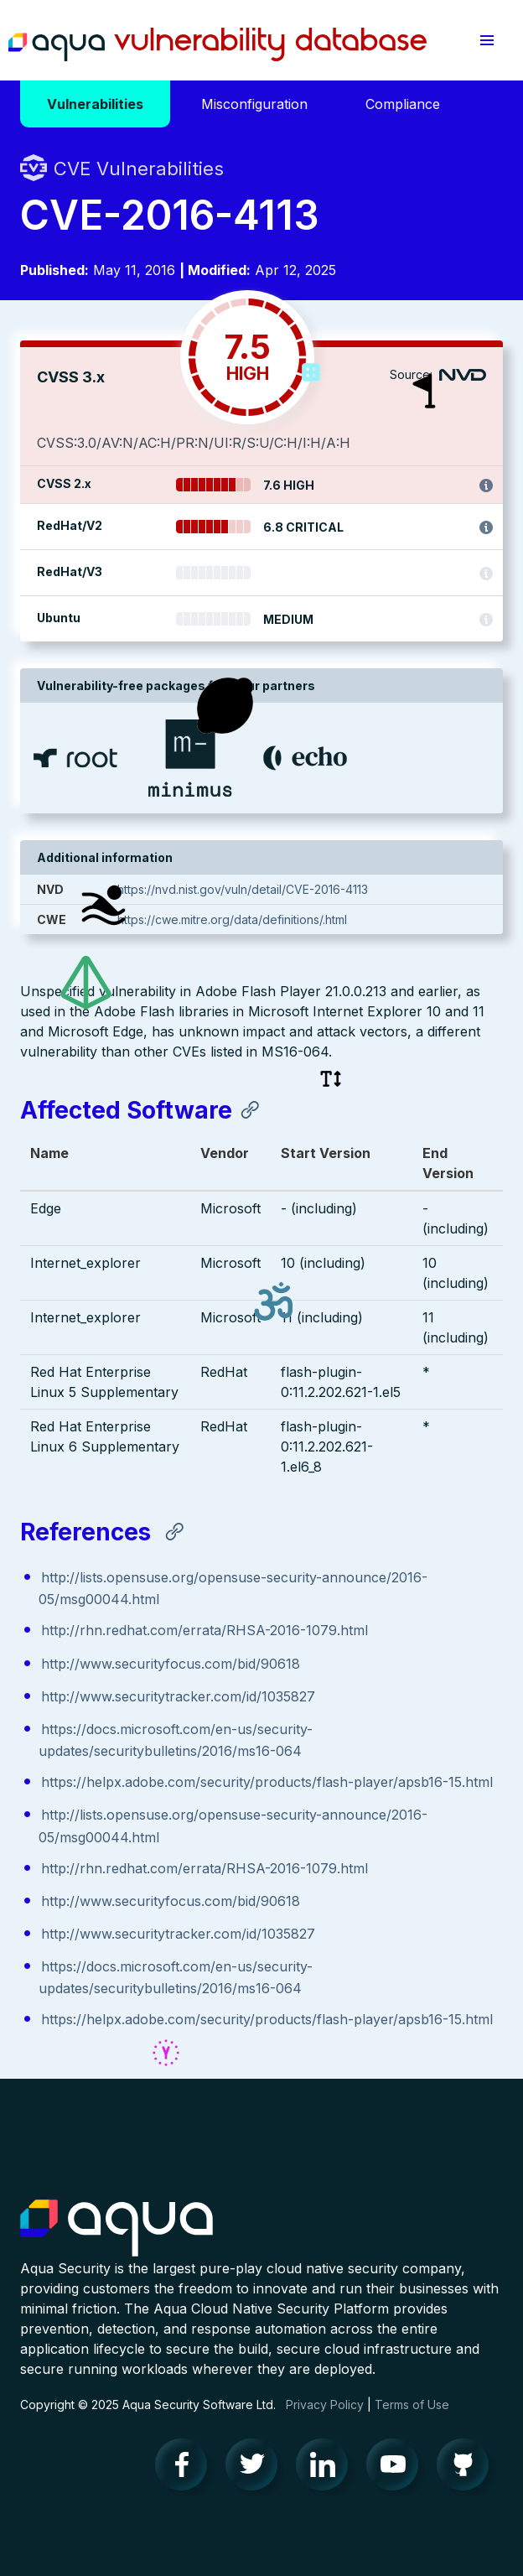 The image size is (523, 2576). What do you see at coordinates (85, 982) in the screenshot?
I see `view 3D model or object` at bounding box center [85, 982].